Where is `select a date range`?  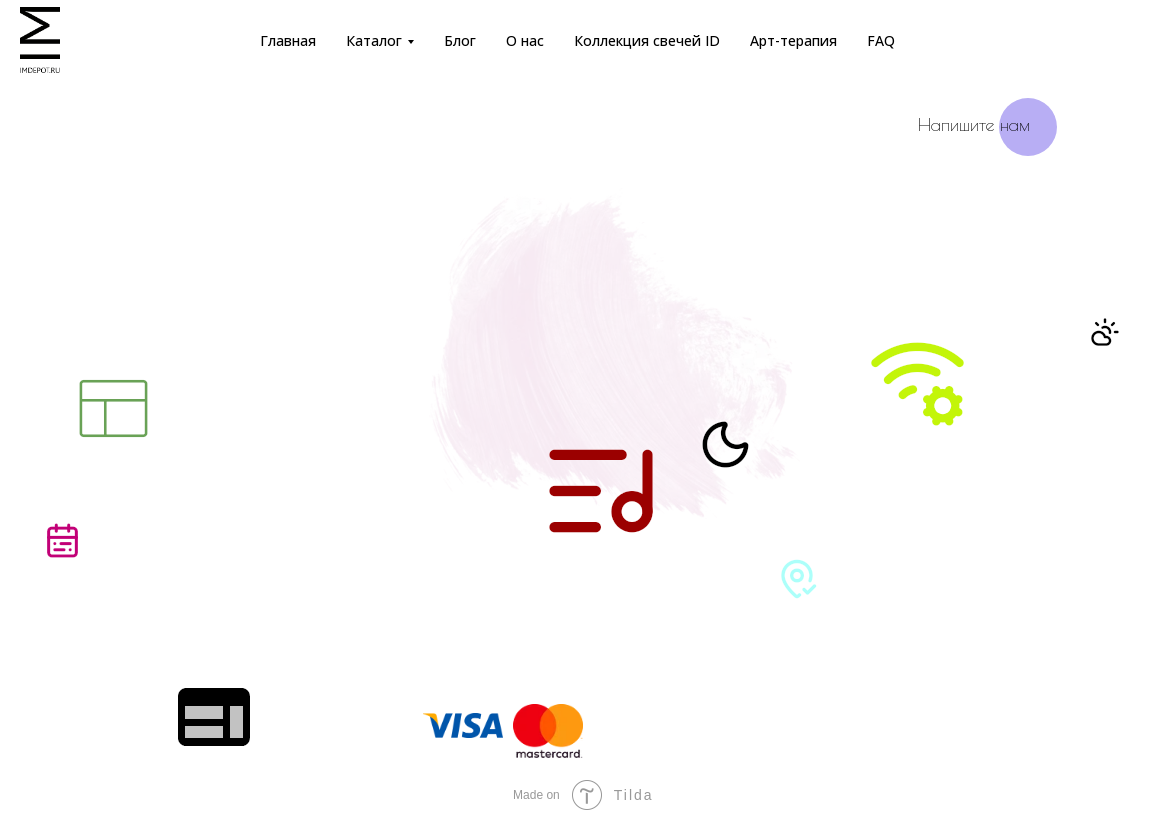
select a date range is located at coordinates (62, 540).